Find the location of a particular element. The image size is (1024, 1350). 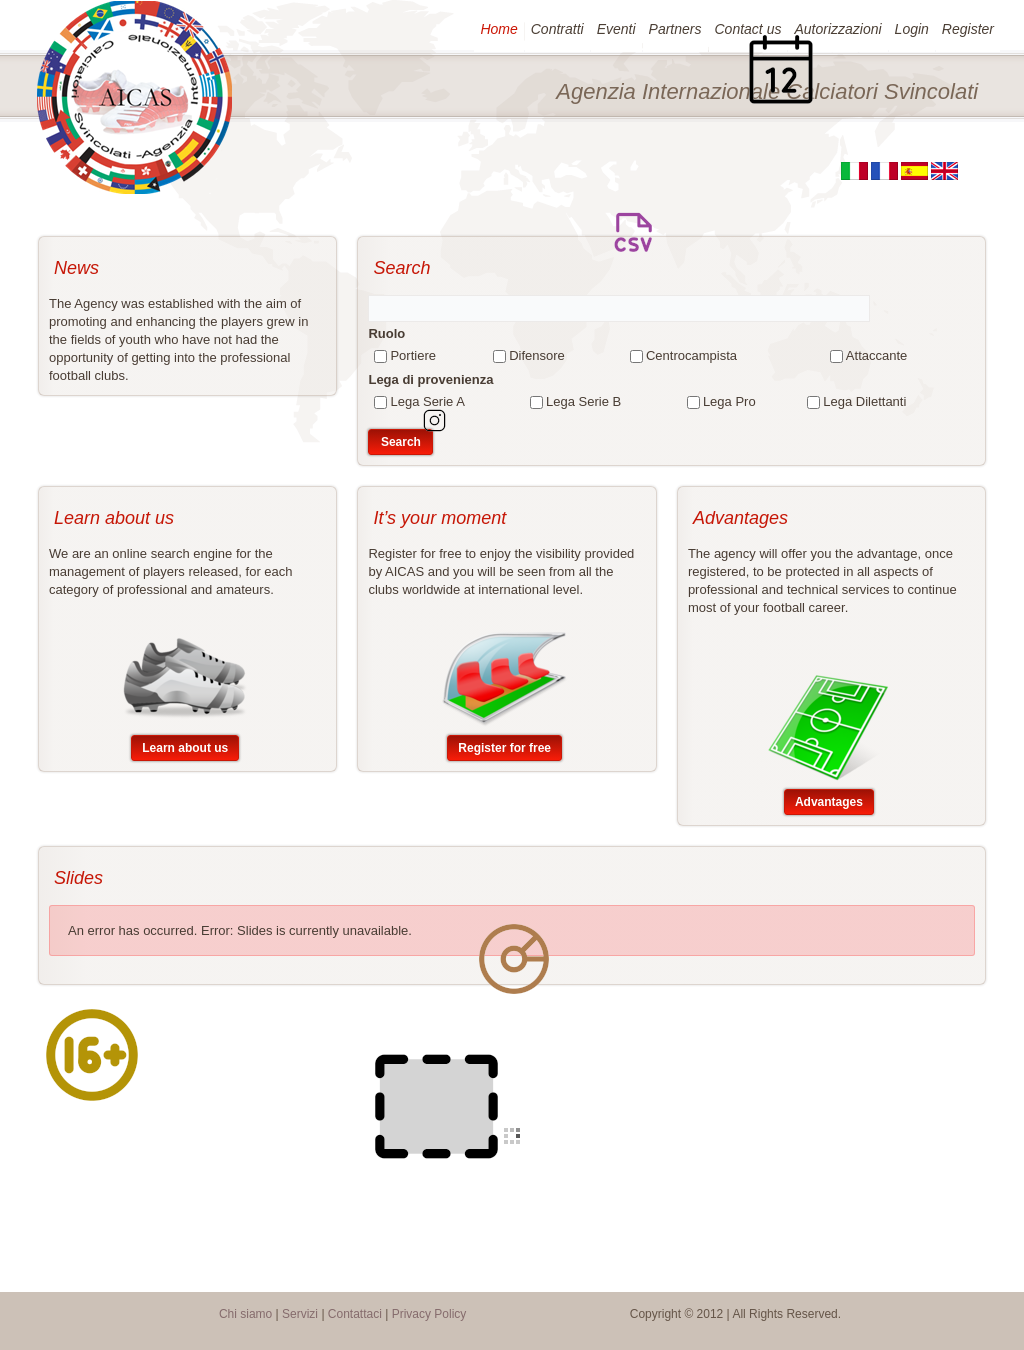

download or export data as a CSV file is located at coordinates (634, 234).